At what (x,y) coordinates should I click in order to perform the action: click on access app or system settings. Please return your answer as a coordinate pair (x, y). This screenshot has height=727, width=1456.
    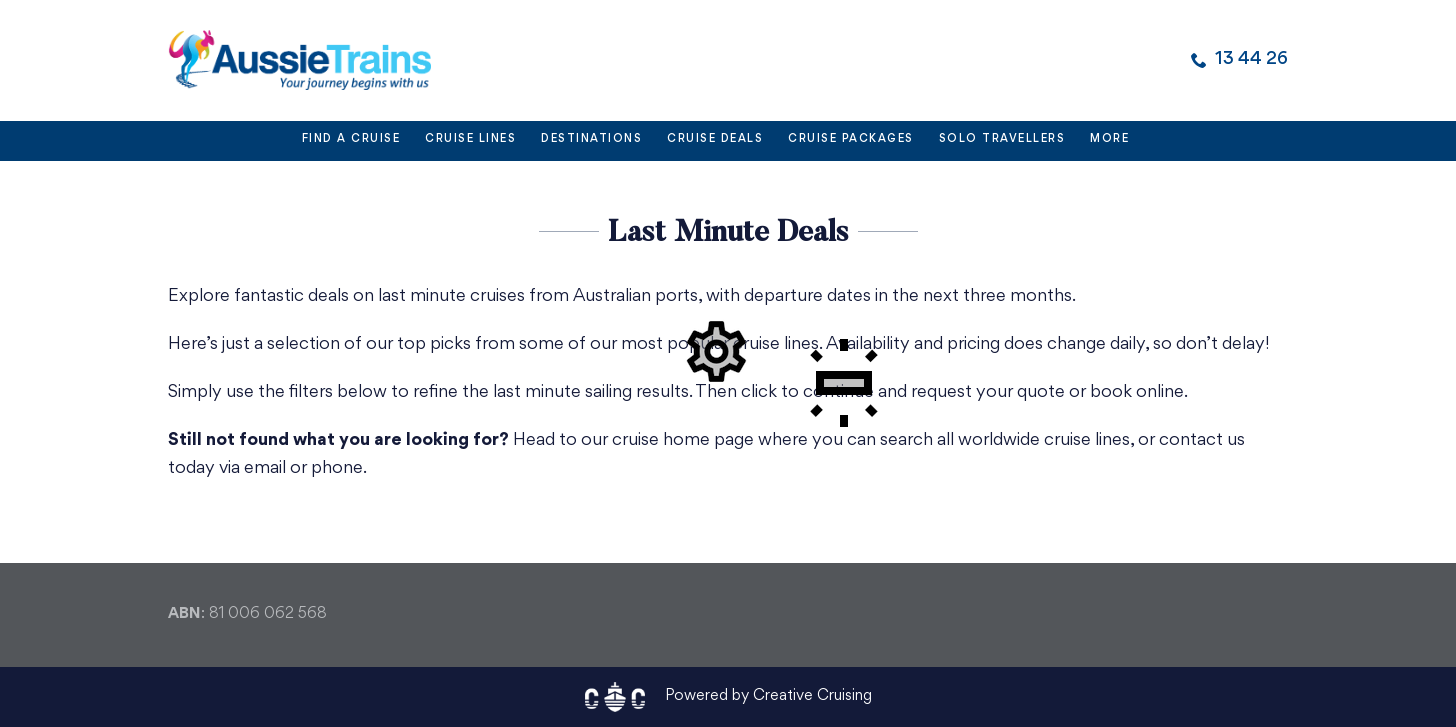
    Looking at the image, I should click on (716, 351).